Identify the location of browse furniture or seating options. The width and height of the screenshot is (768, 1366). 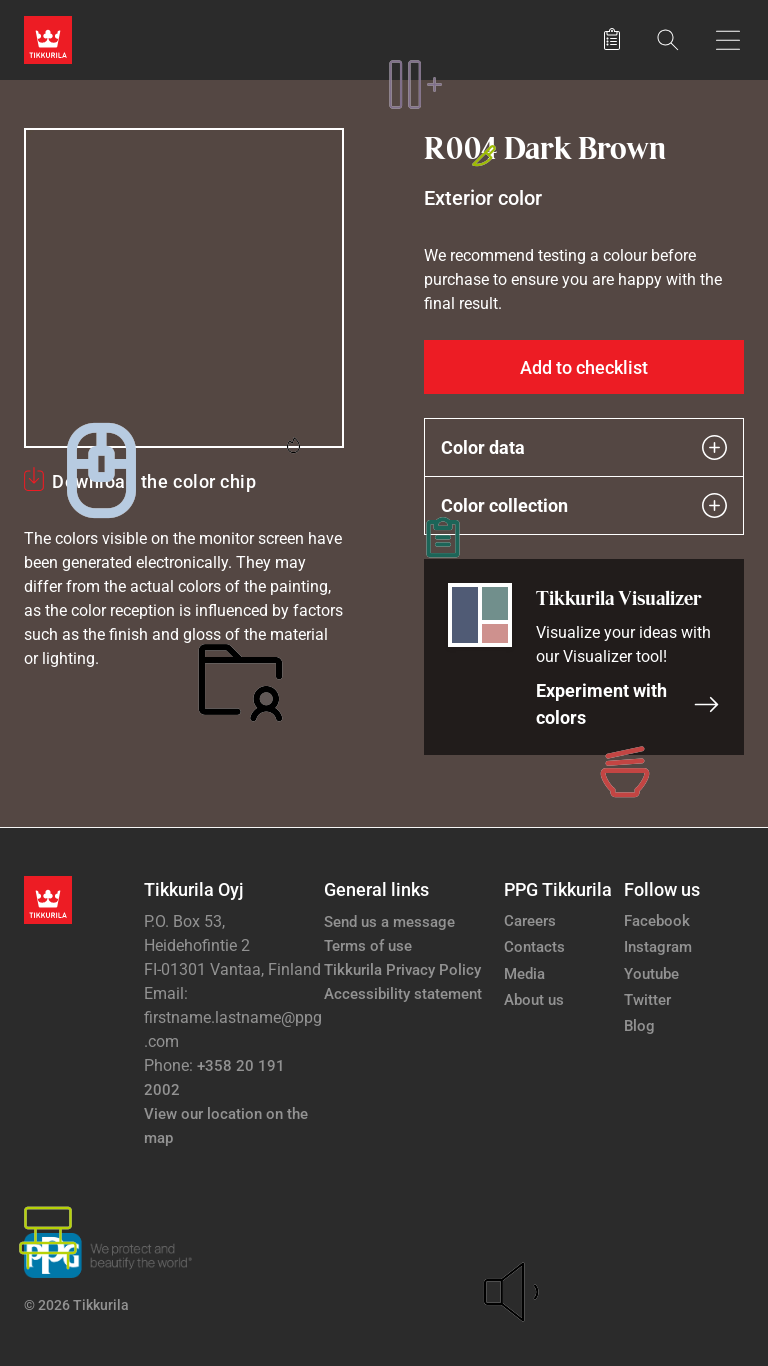
(48, 1238).